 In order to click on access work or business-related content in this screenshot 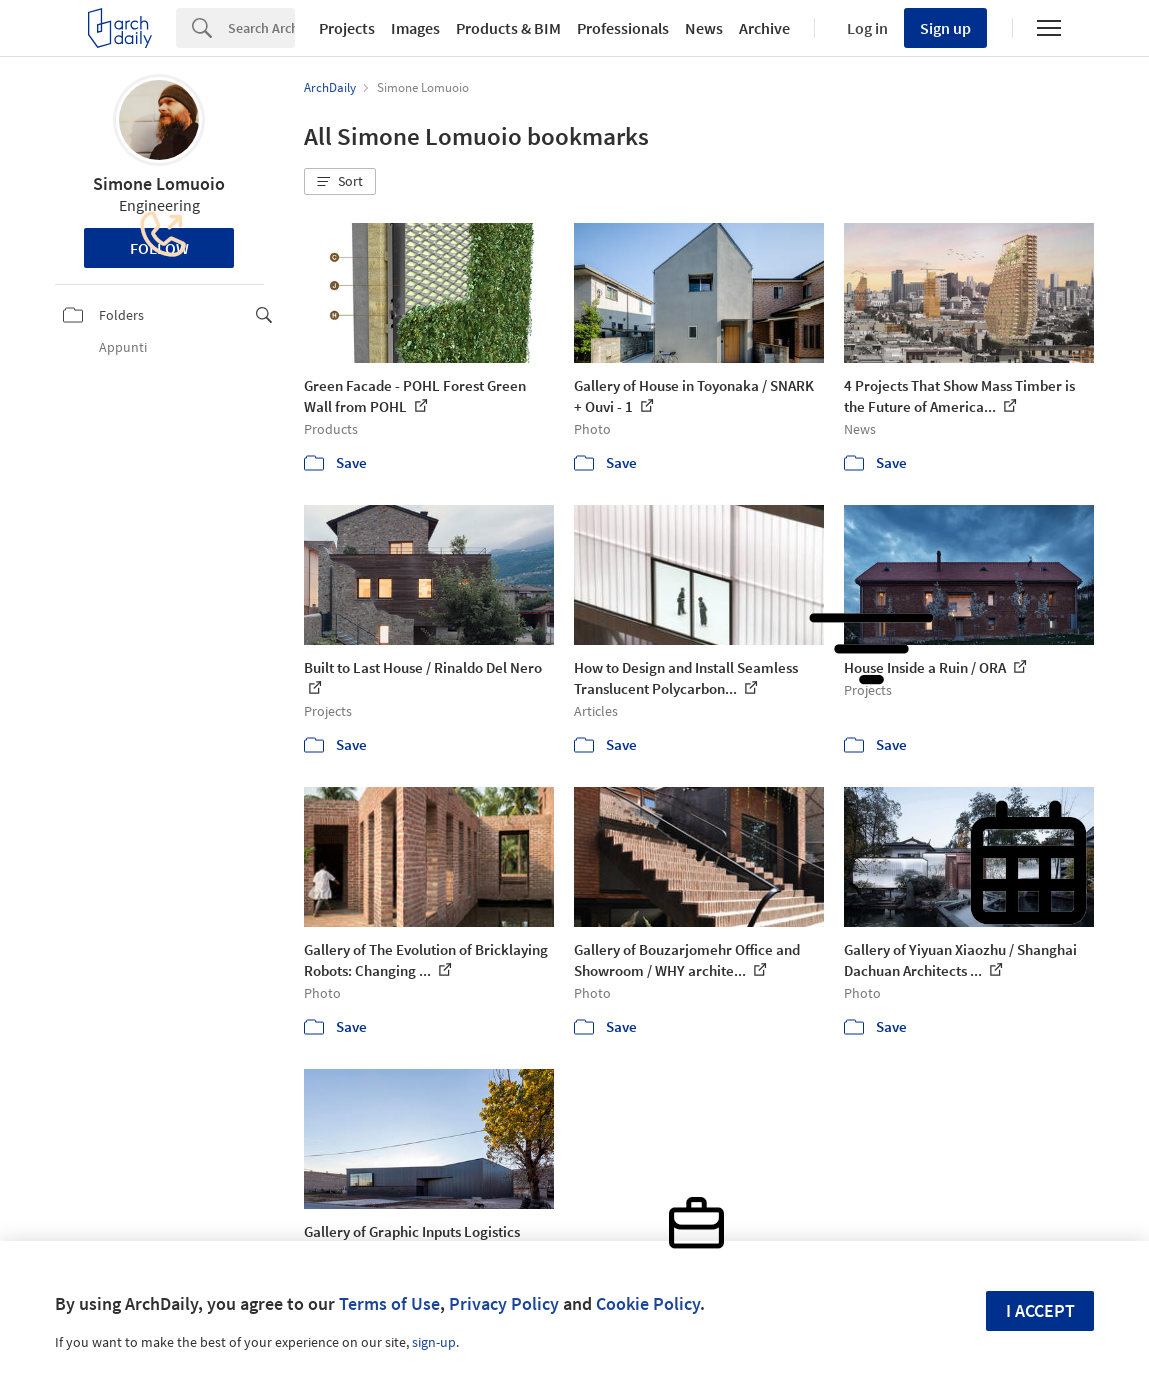, I will do `click(696, 1224)`.